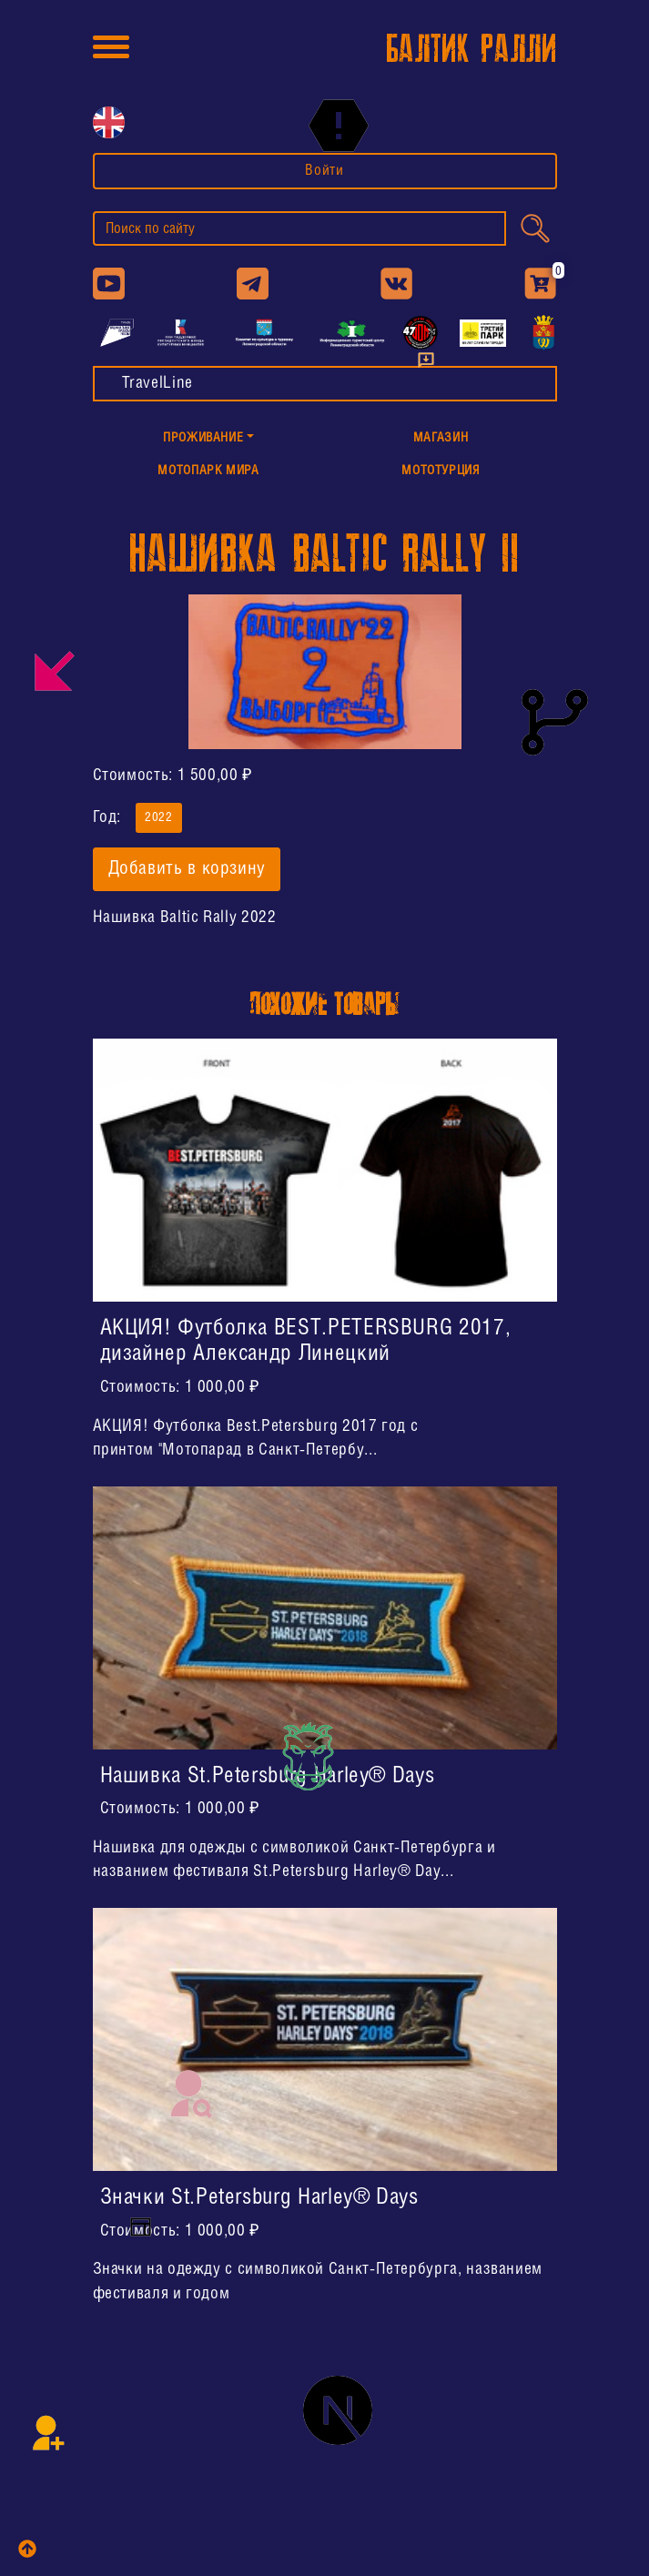 The height and width of the screenshot is (2576, 649). What do you see at coordinates (55, 671) in the screenshot?
I see `navigate to previous or lower-level content` at bounding box center [55, 671].